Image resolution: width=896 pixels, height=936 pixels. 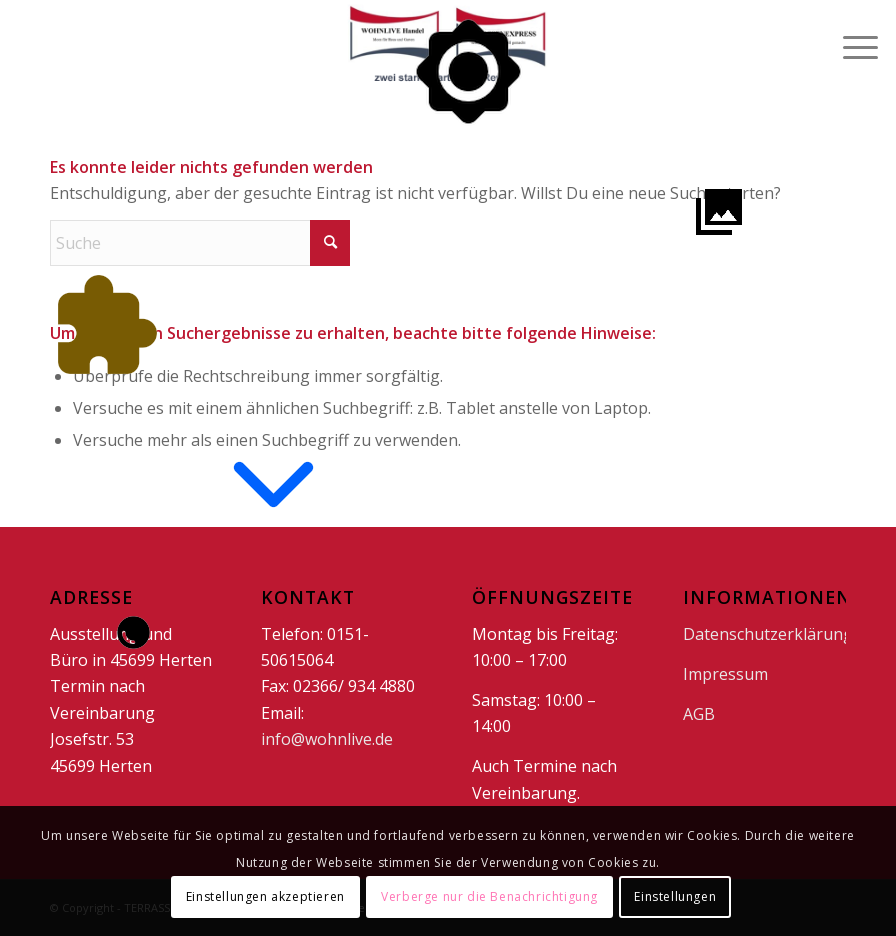 I want to click on increase screen brightness, so click(x=468, y=71).